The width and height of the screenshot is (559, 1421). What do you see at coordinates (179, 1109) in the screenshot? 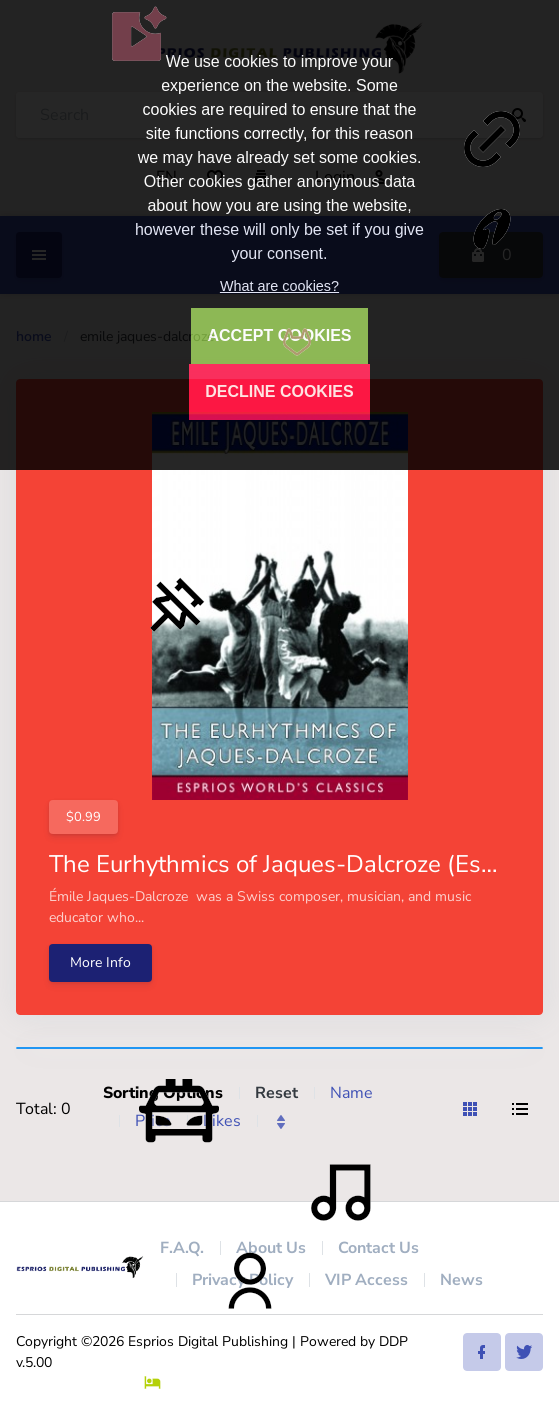
I see `locate nearby police stations` at bounding box center [179, 1109].